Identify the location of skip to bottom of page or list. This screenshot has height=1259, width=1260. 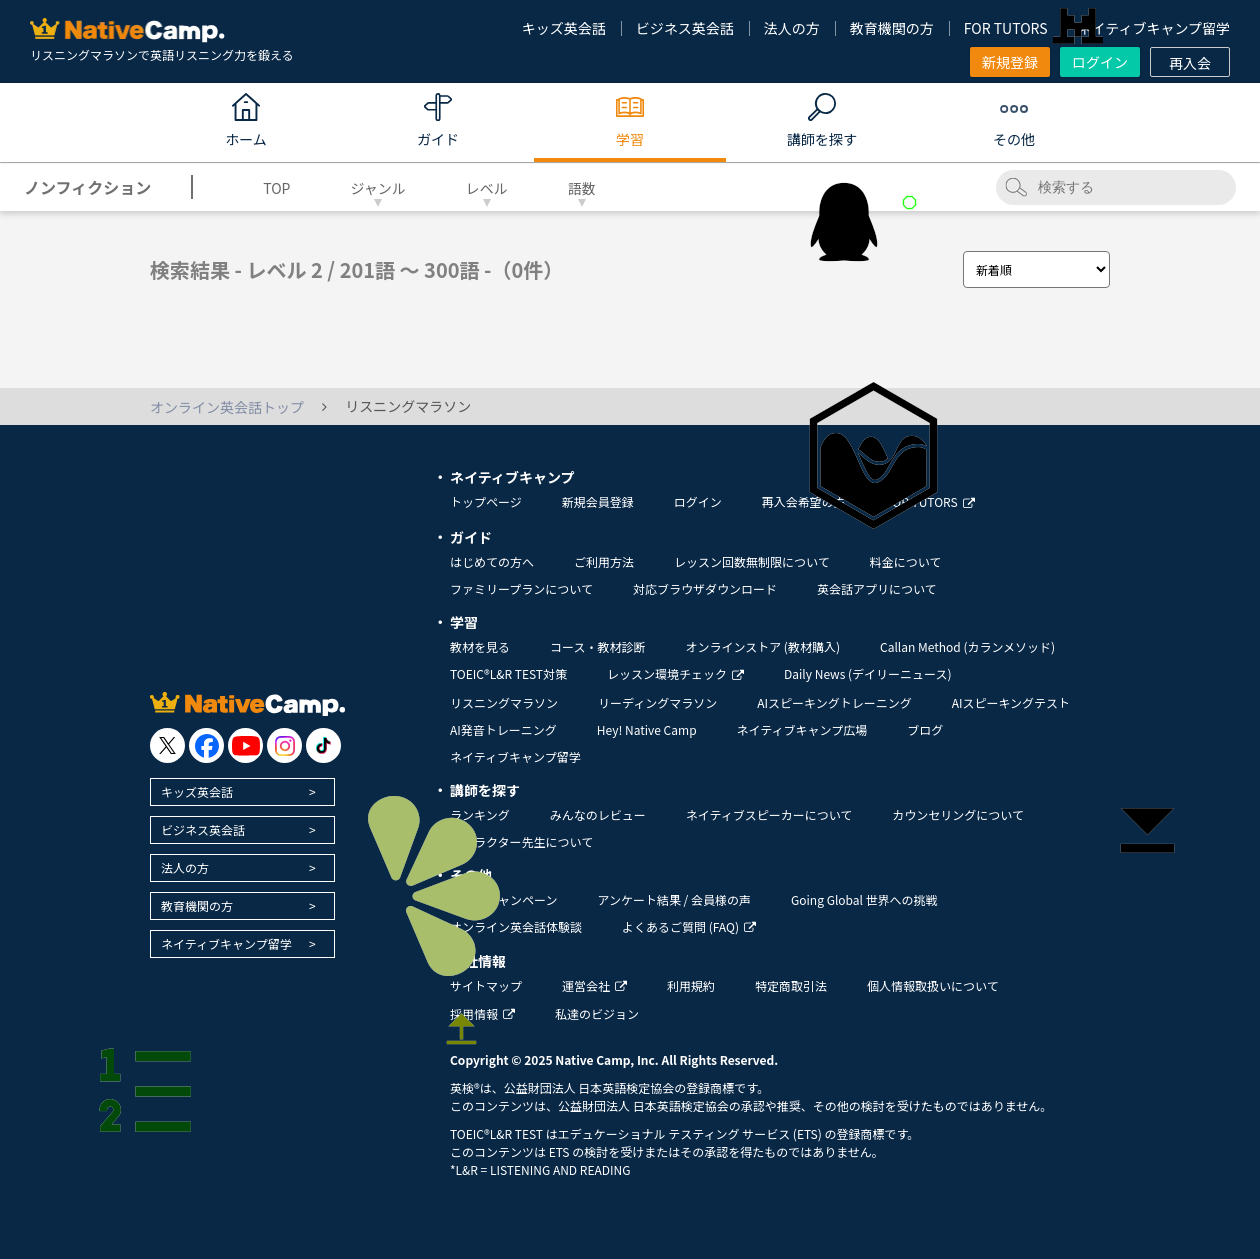
(1147, 830).